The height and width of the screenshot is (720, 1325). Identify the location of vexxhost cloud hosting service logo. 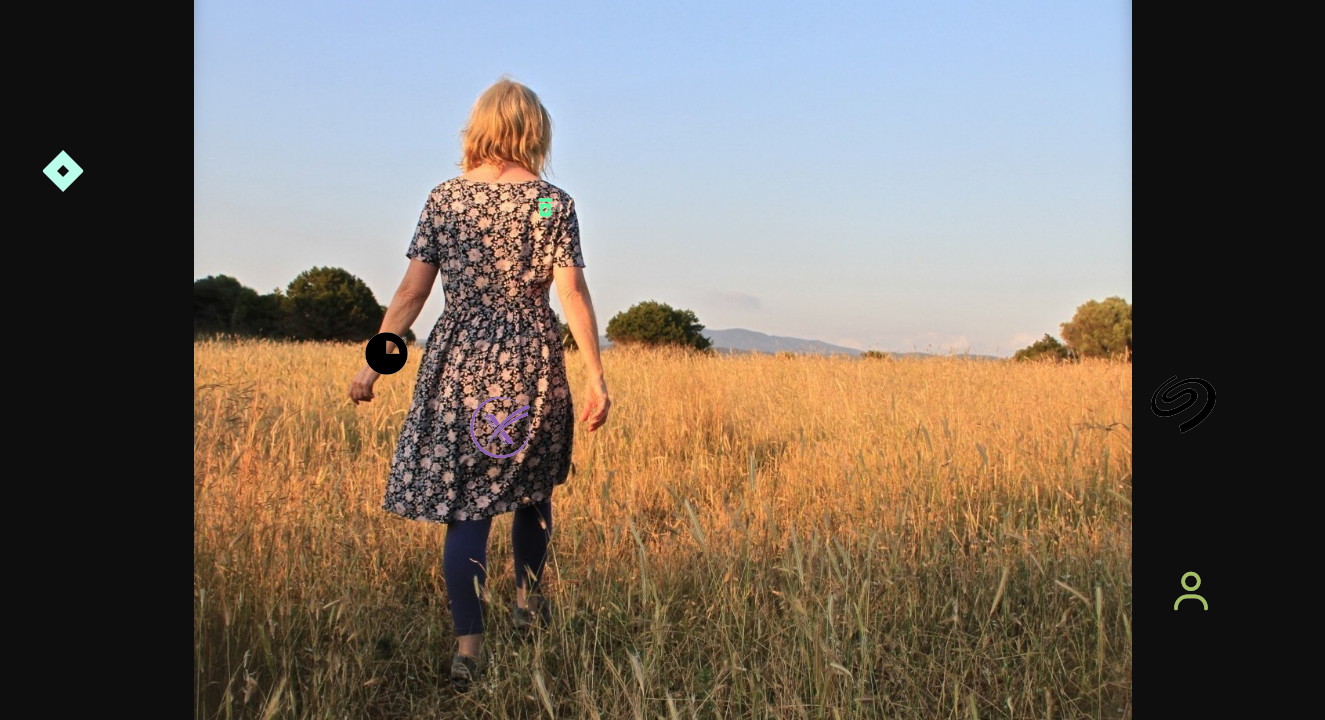
(500, 427).